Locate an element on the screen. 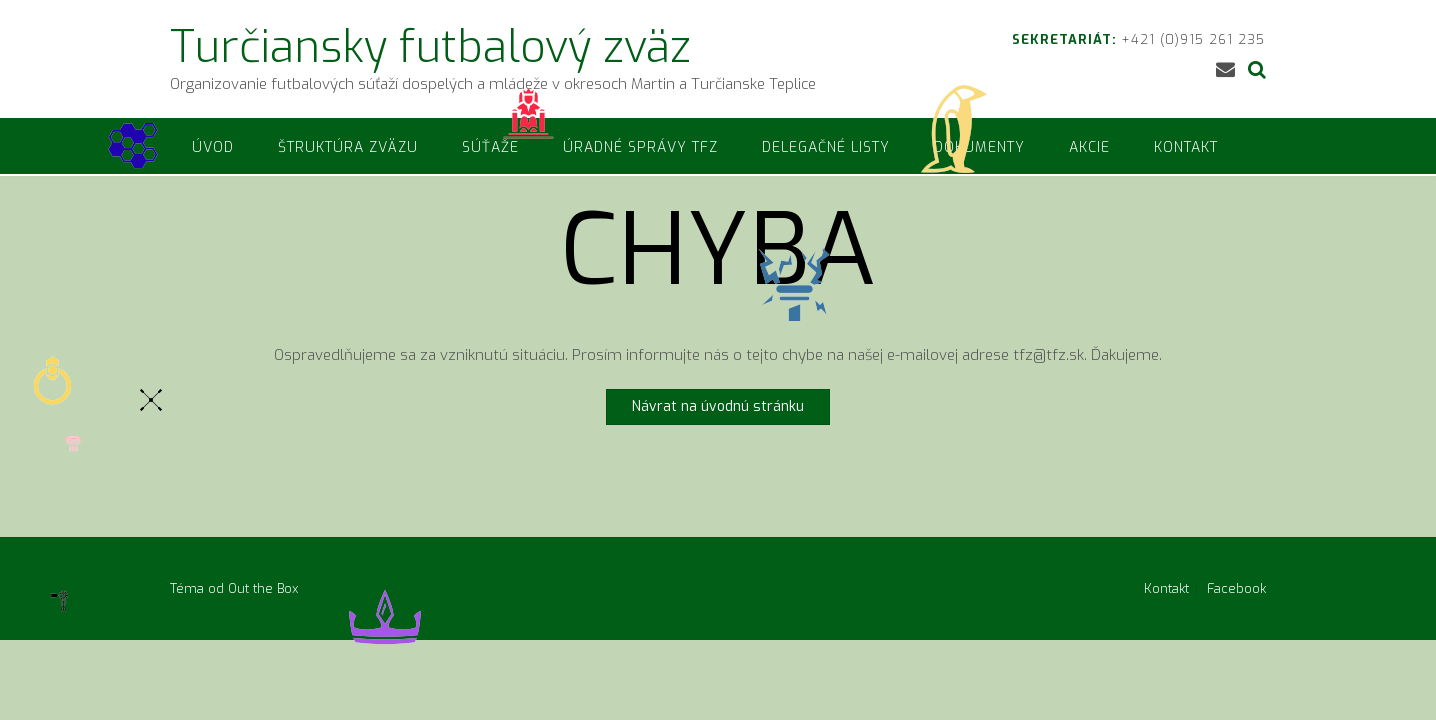  access vehicle maintenance tools is located at coordinates (151, 400).